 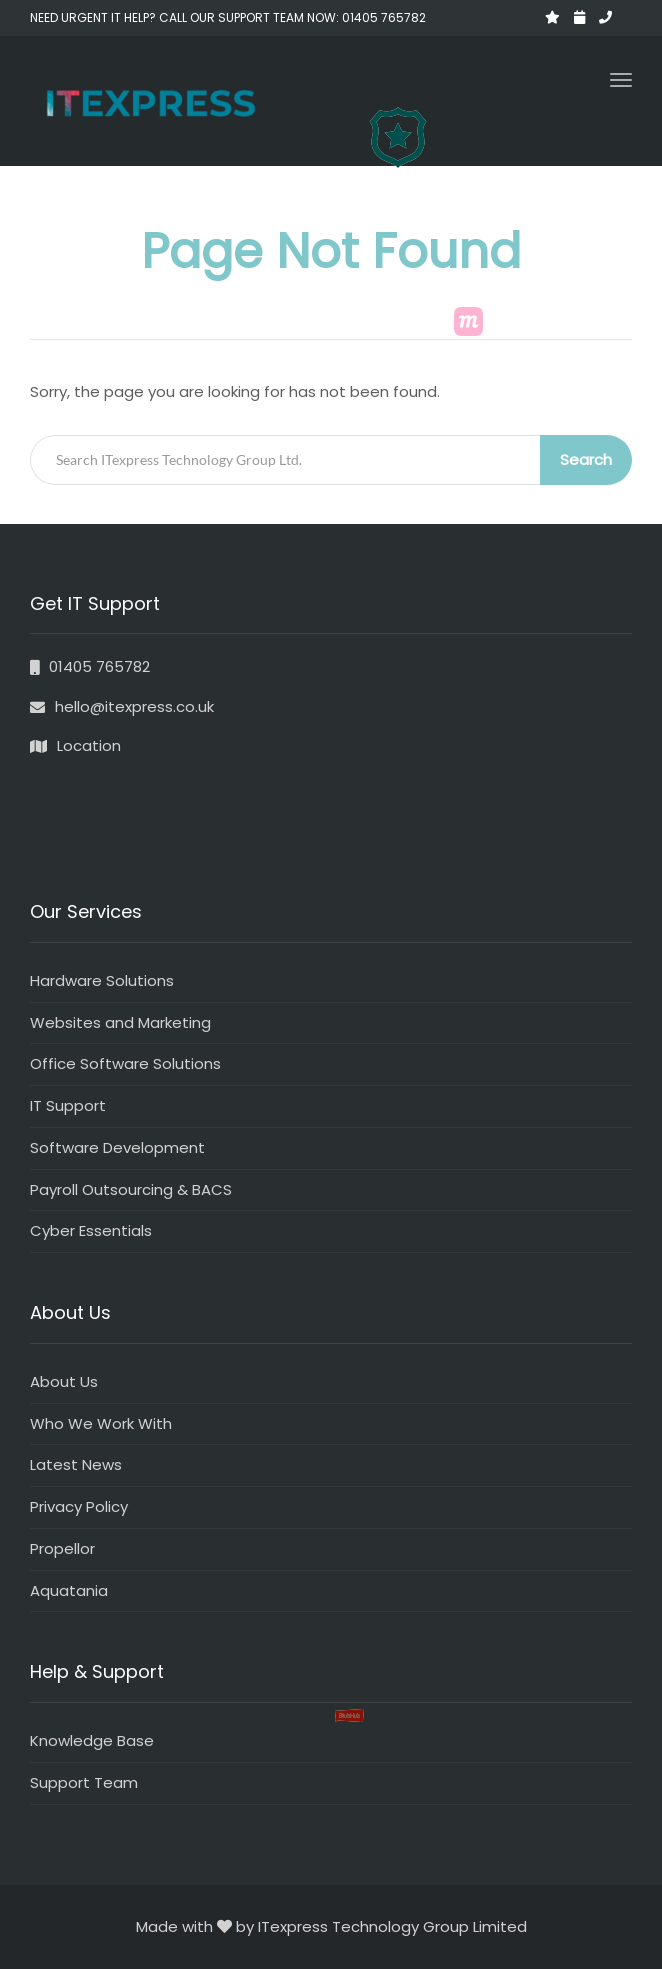 What do you see at coordinates (398, 137) in the screenshot?
I see `indicates law enforcement or official authority` at bounding box center [398, 137].